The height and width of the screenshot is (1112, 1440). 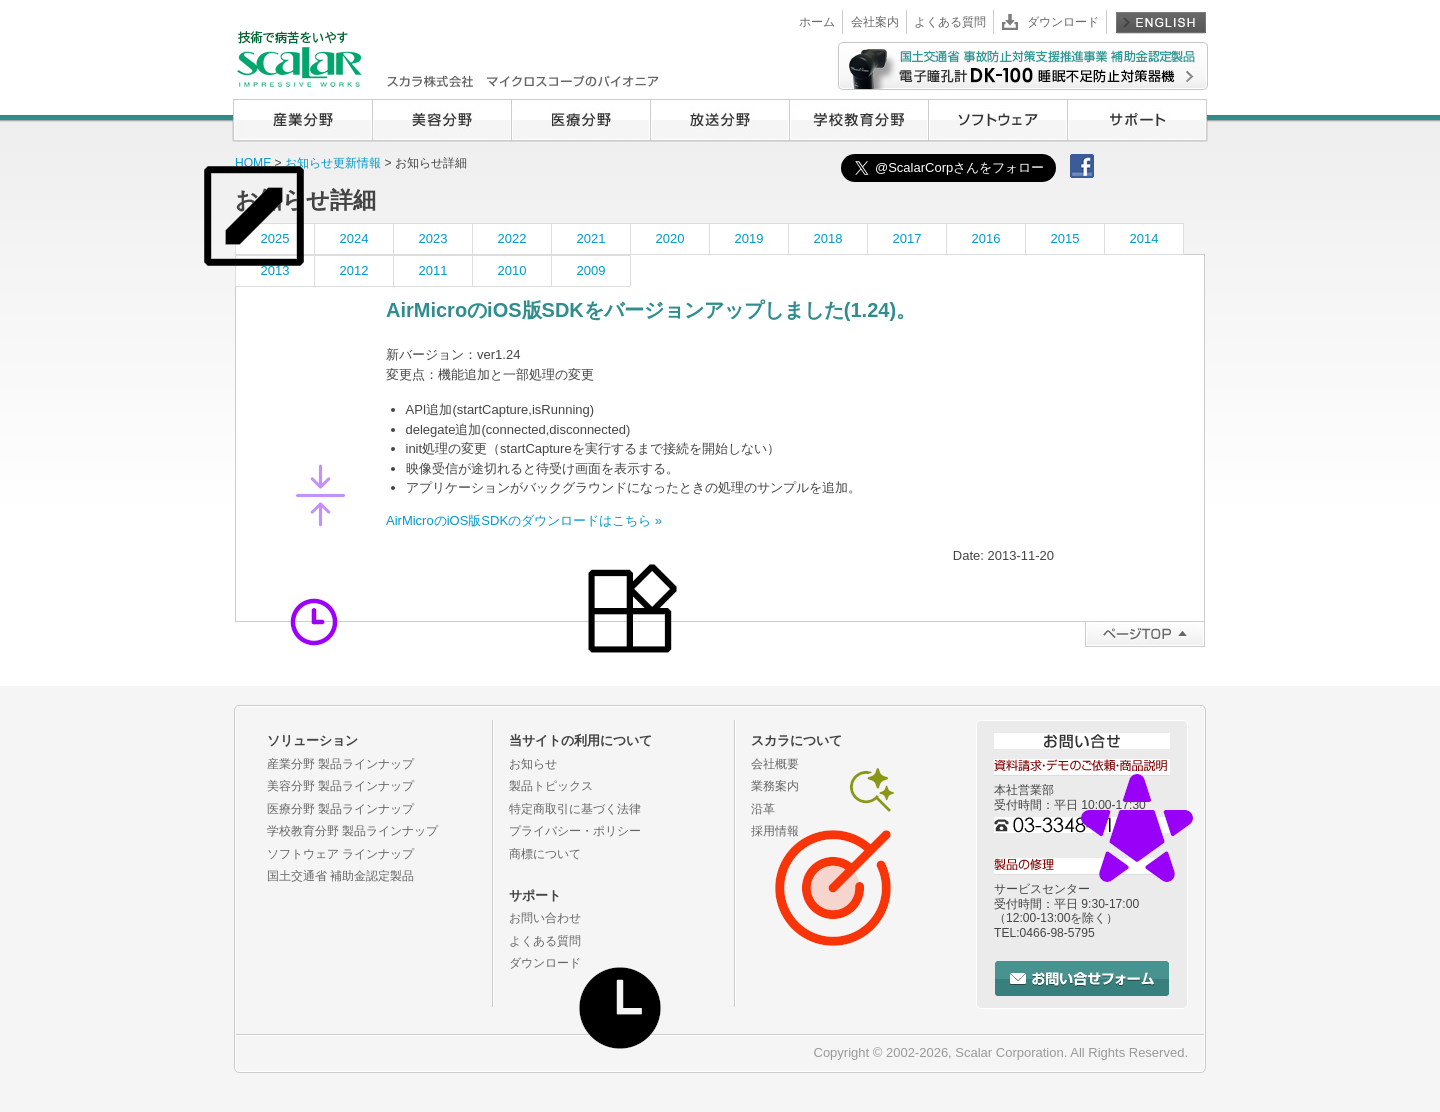 I want to click on browse and install extensions, so click(x=633, y=608).